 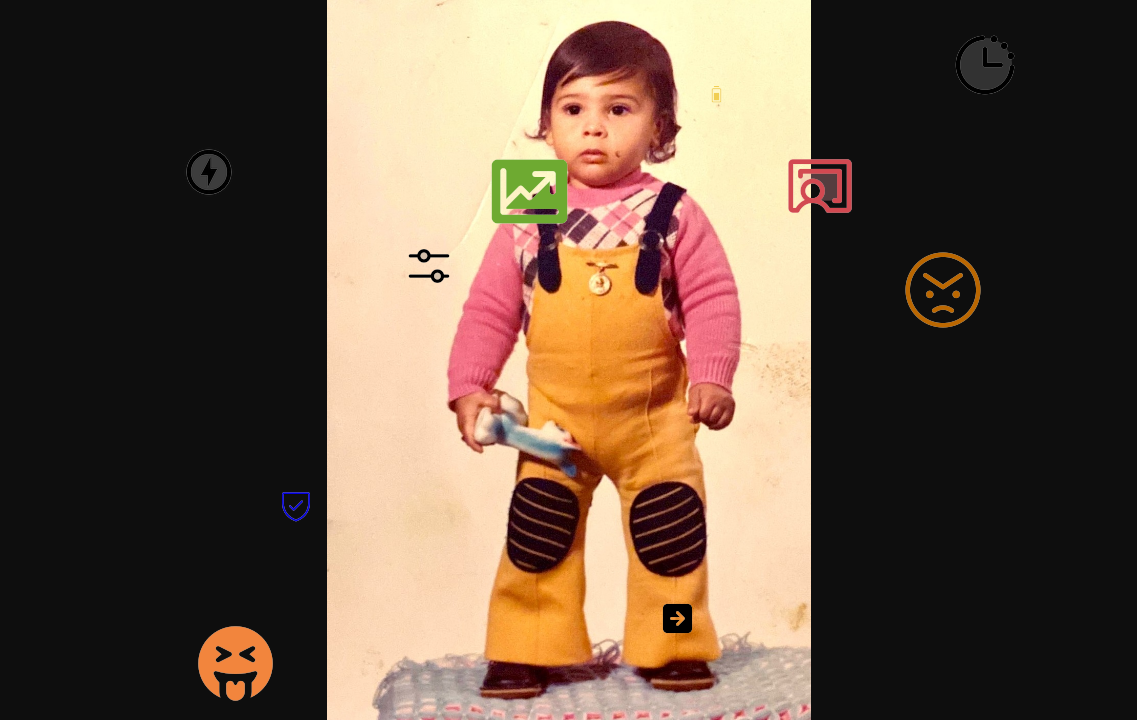 I want to click on indicate angry reaction or emotion, so click(x=943, y=290).